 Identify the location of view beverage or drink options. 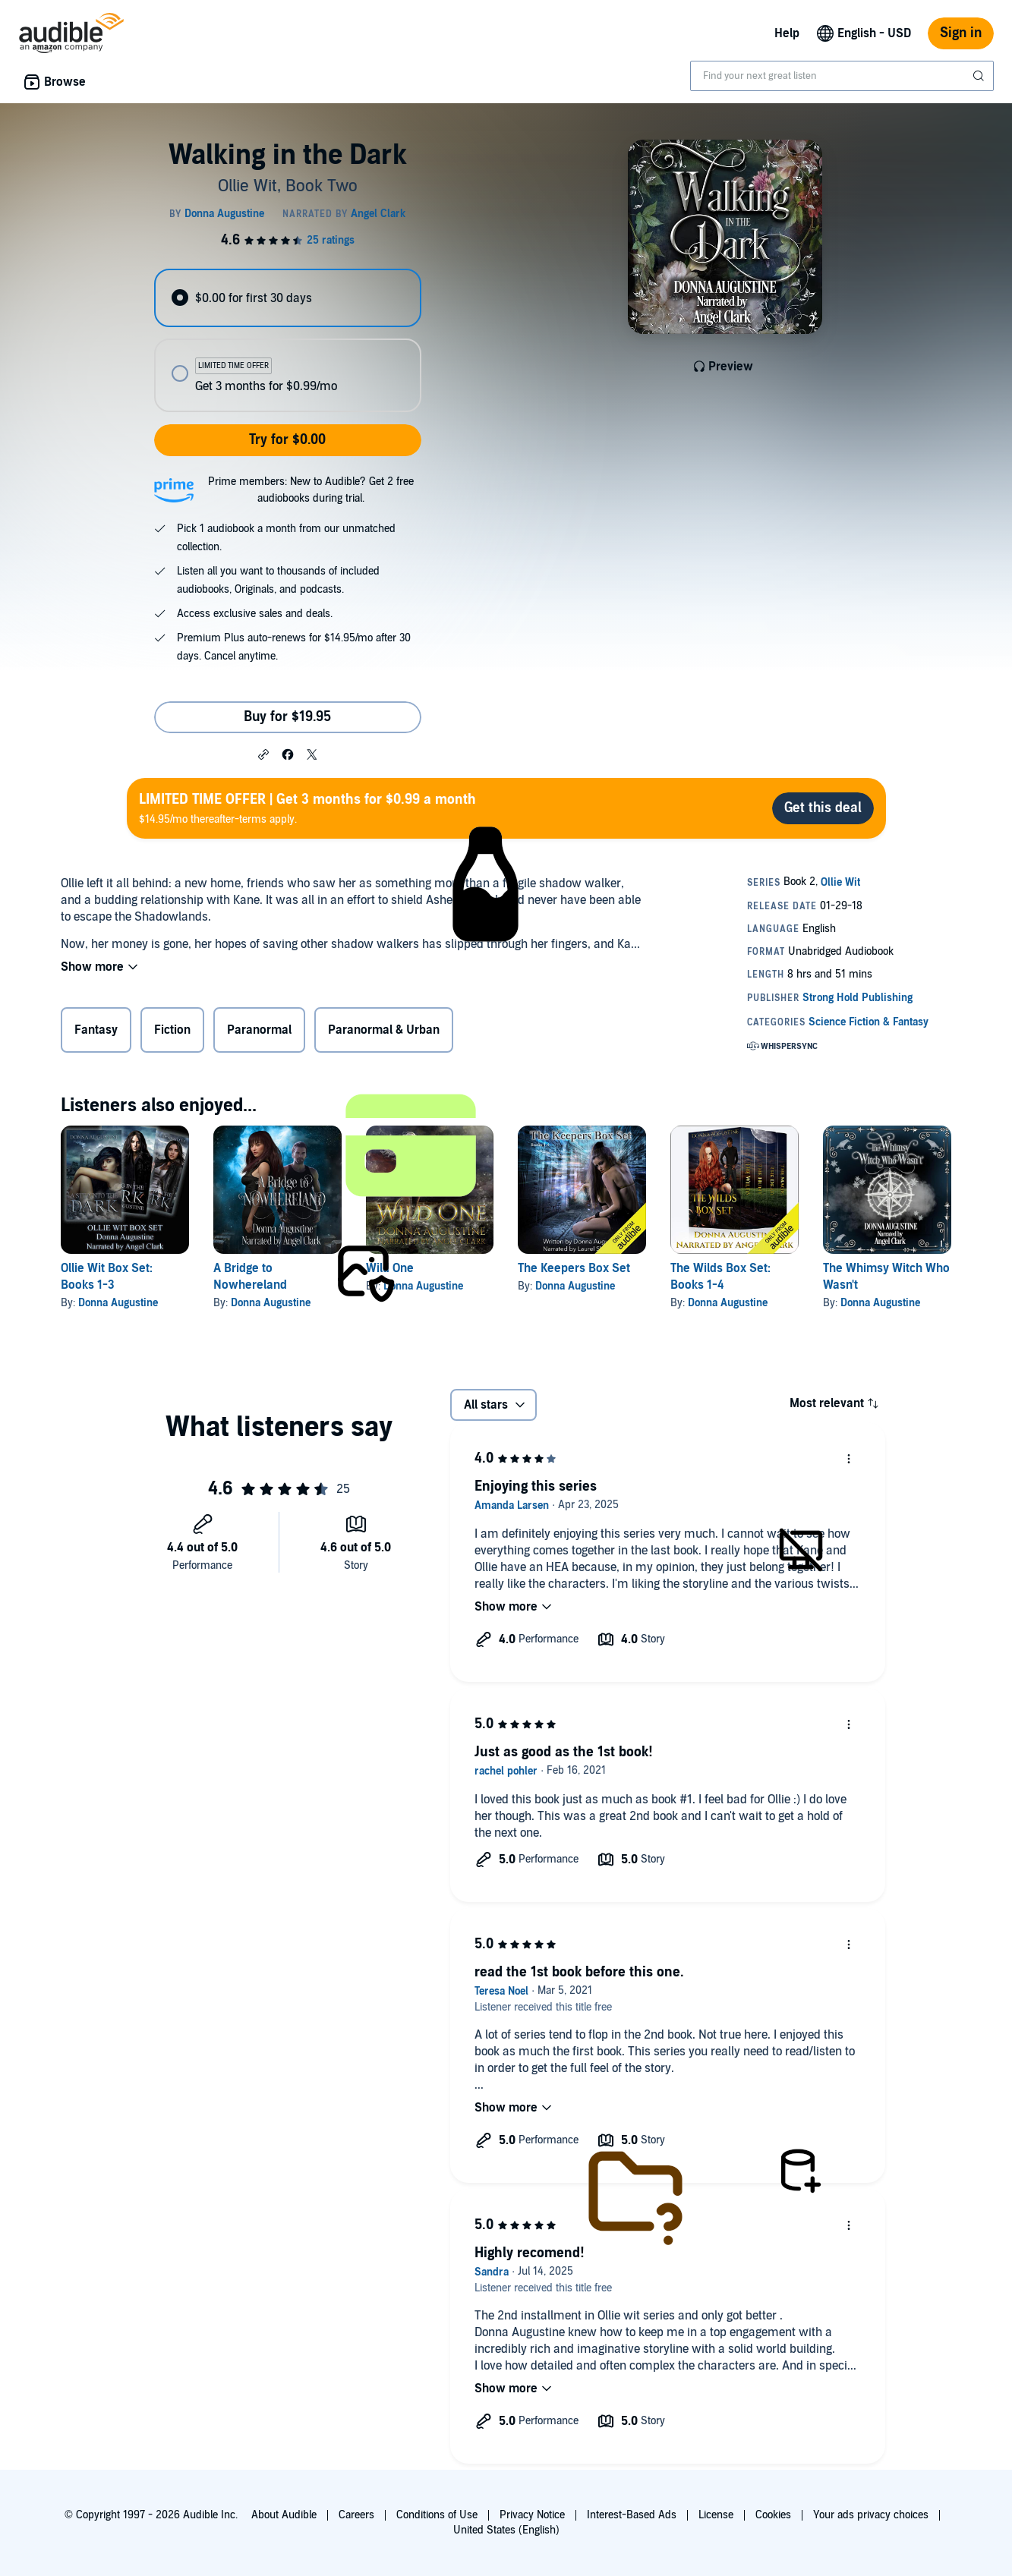
(485, 886).